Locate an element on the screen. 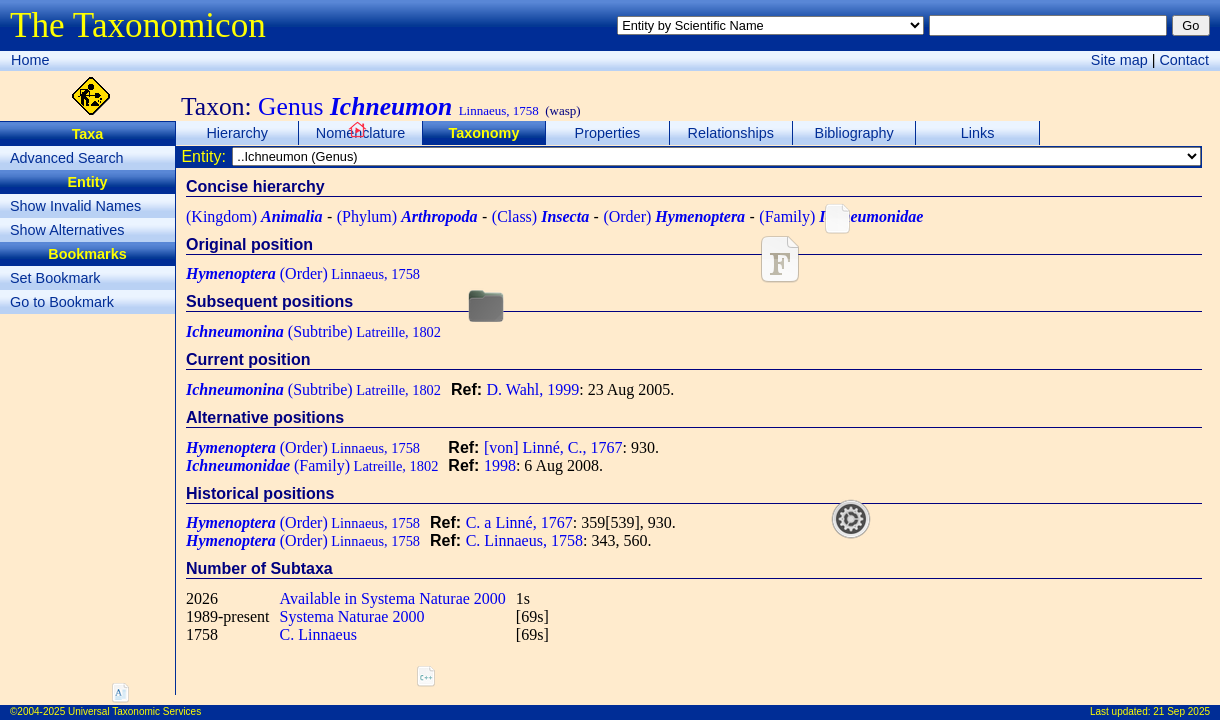 The width and height of the screenshot is (1220, 720). a fortran source code file is located at coordinates (780, 259).